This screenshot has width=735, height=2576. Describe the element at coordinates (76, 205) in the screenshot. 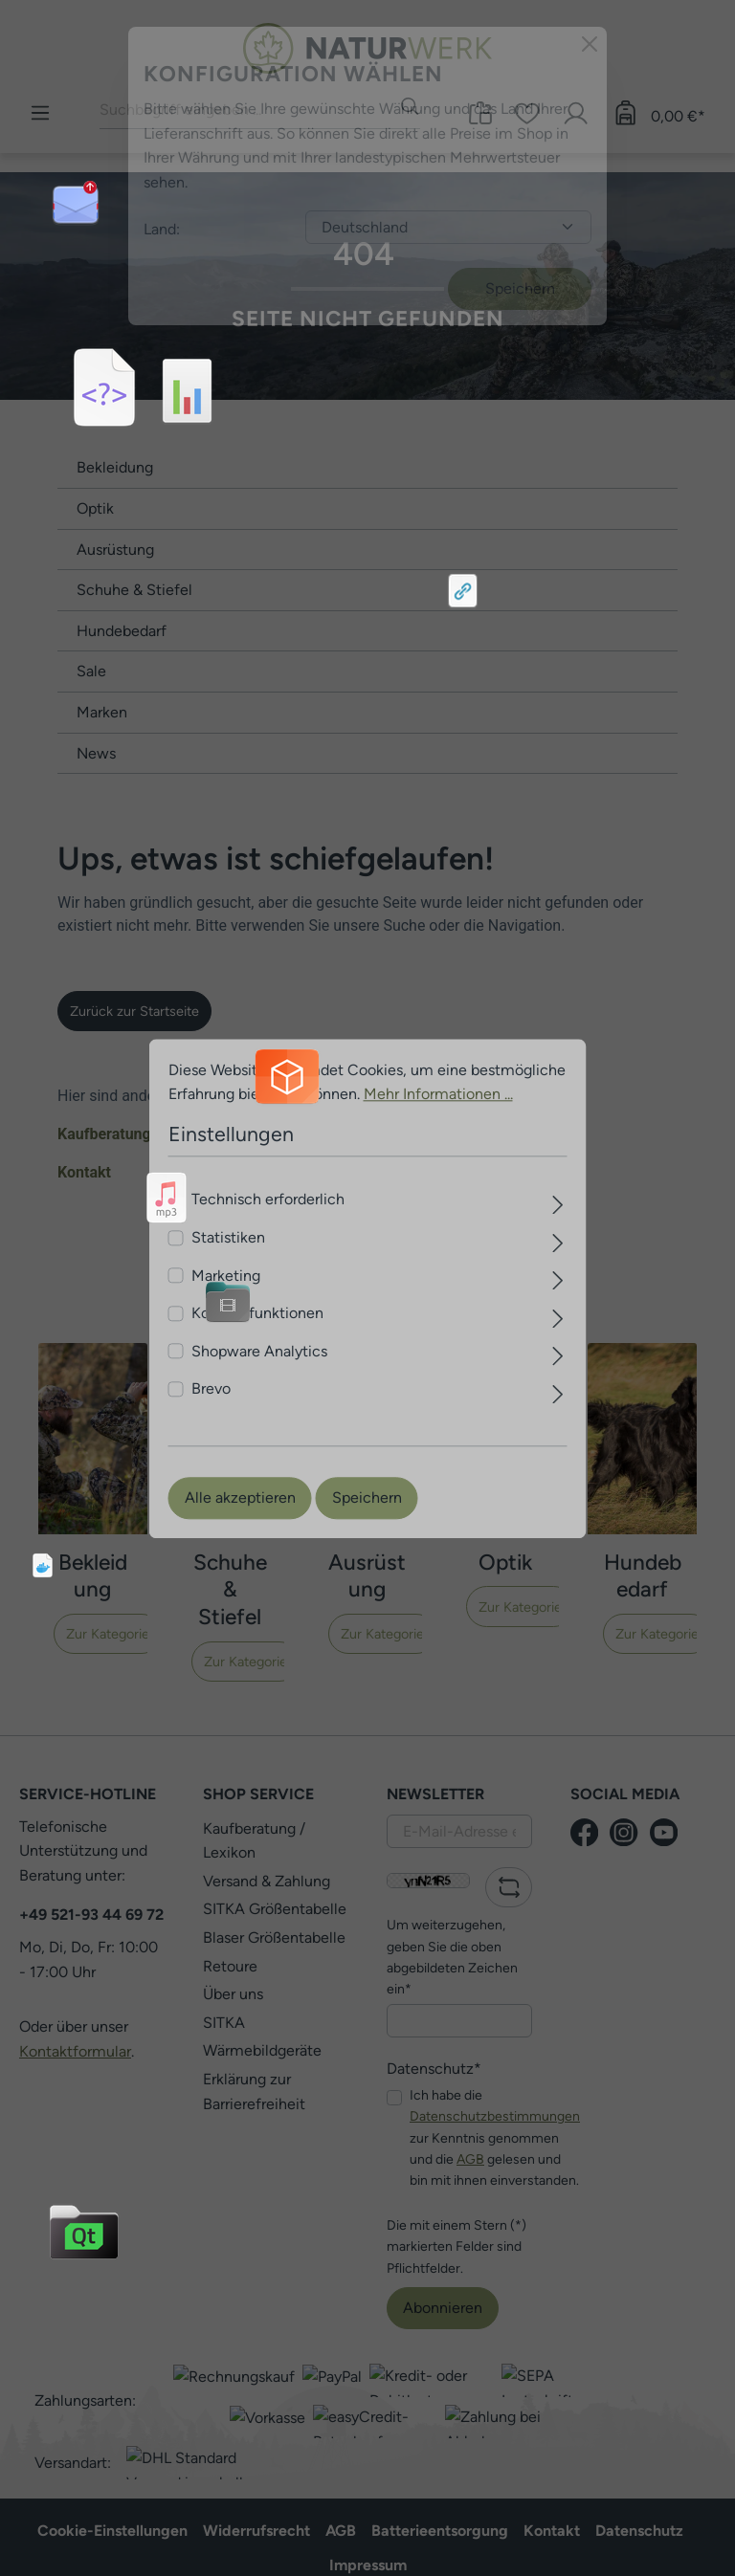

I see `send an email message` at that location.